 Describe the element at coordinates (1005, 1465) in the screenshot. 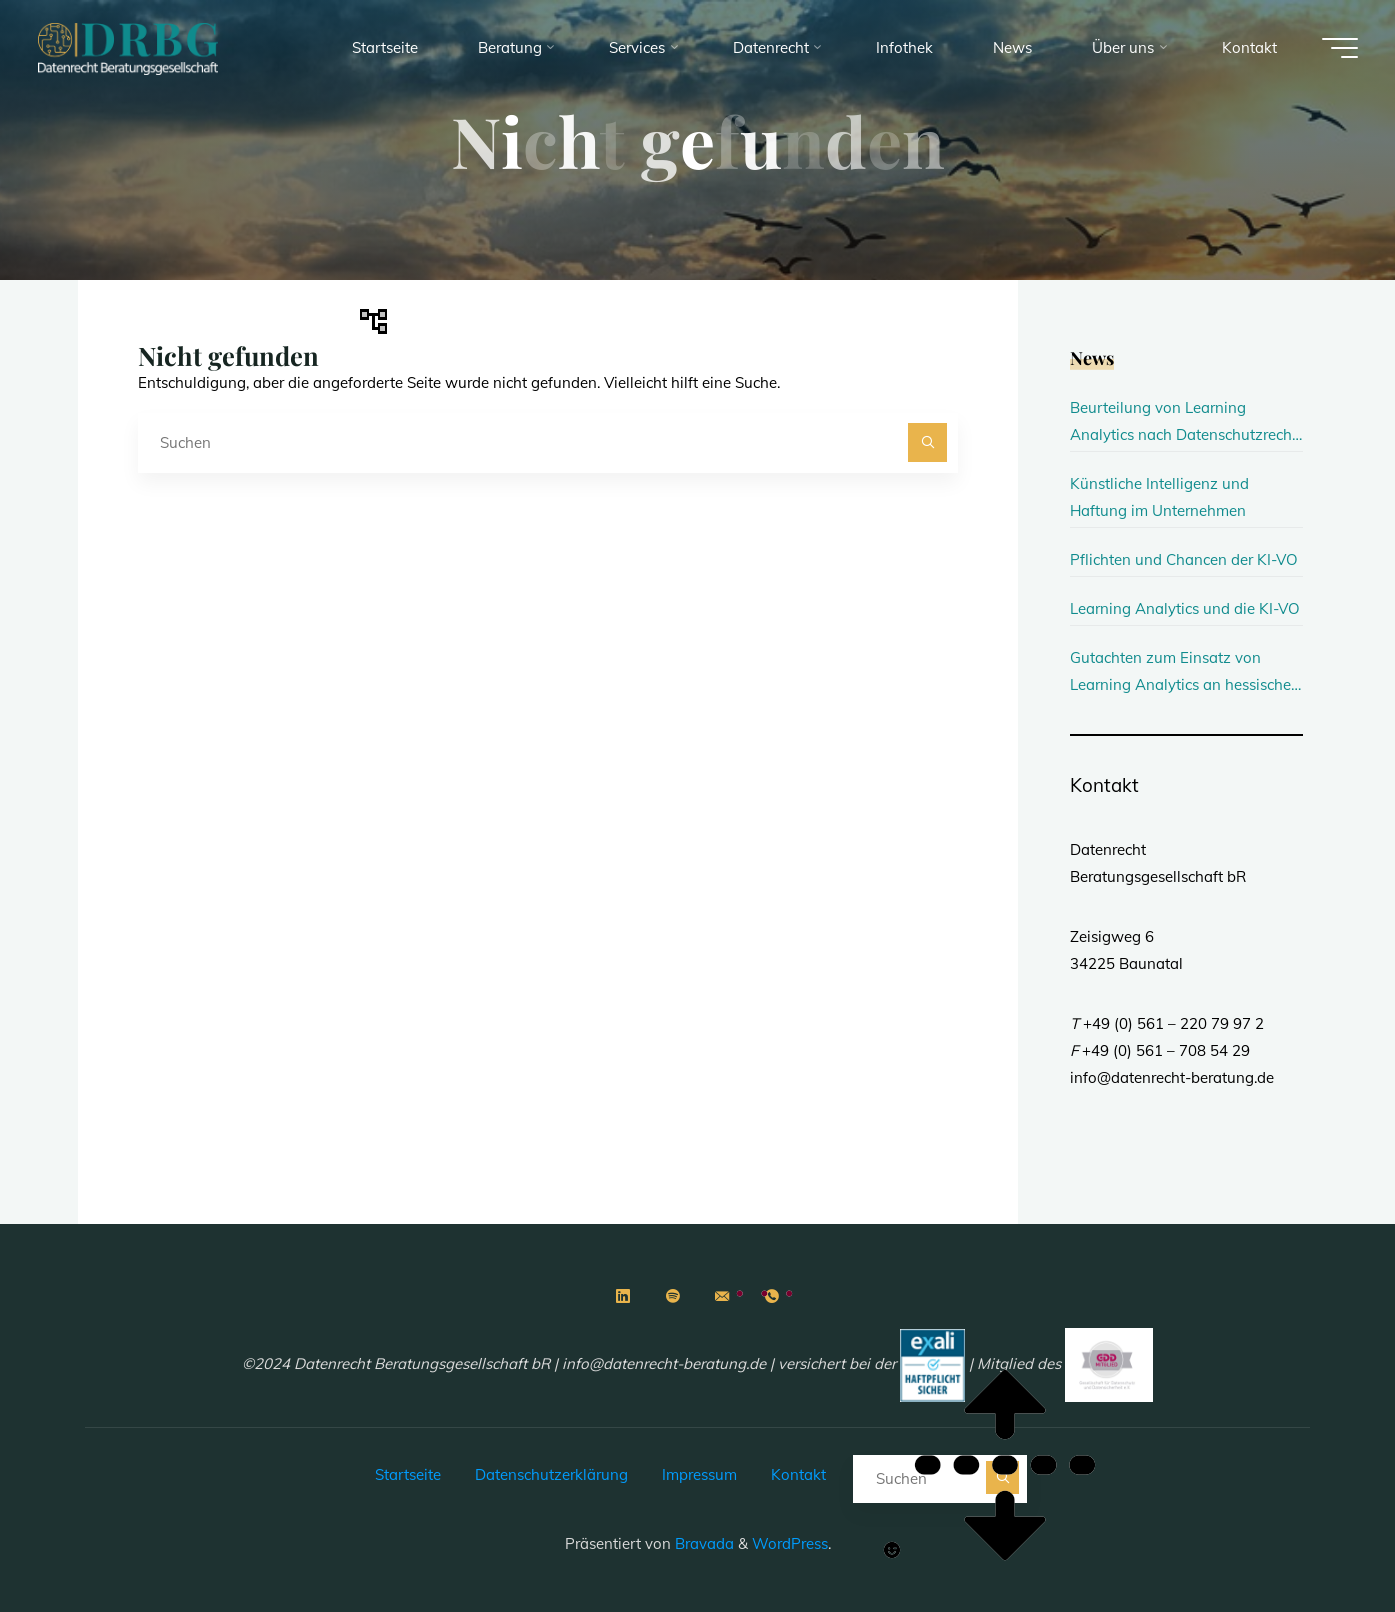

I see `expand collapsed content` at that location.